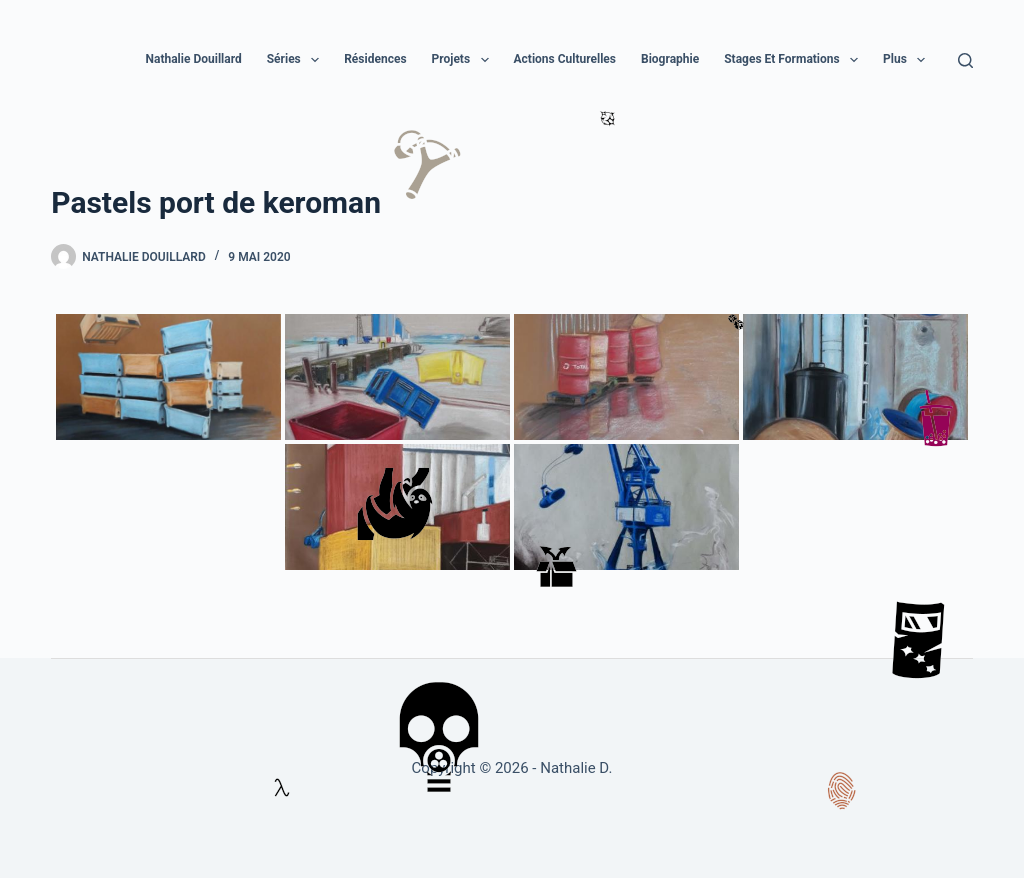  Describe the element at coordinates (395, 504) in the screenshot. I see `sloth character or mascot icon` at that location.